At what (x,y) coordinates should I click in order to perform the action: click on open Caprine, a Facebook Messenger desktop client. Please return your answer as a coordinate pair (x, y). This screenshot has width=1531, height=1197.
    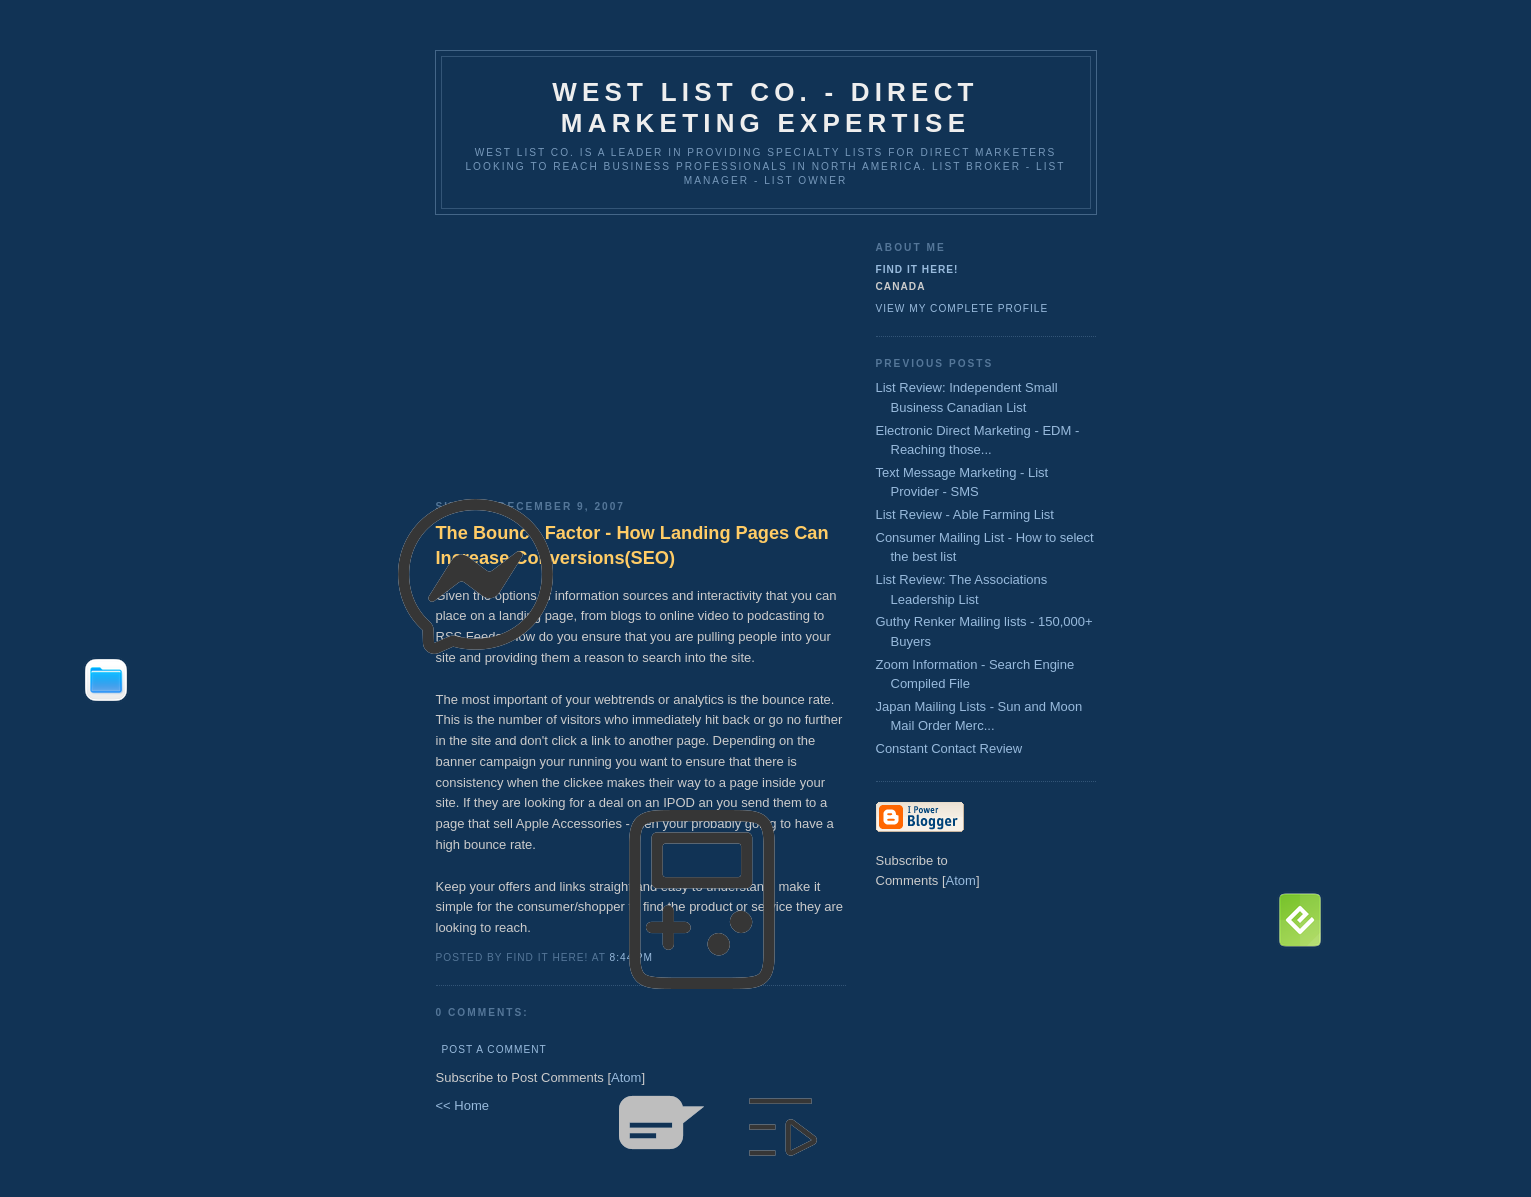
    Looking at the image, I should click on (475, 576).